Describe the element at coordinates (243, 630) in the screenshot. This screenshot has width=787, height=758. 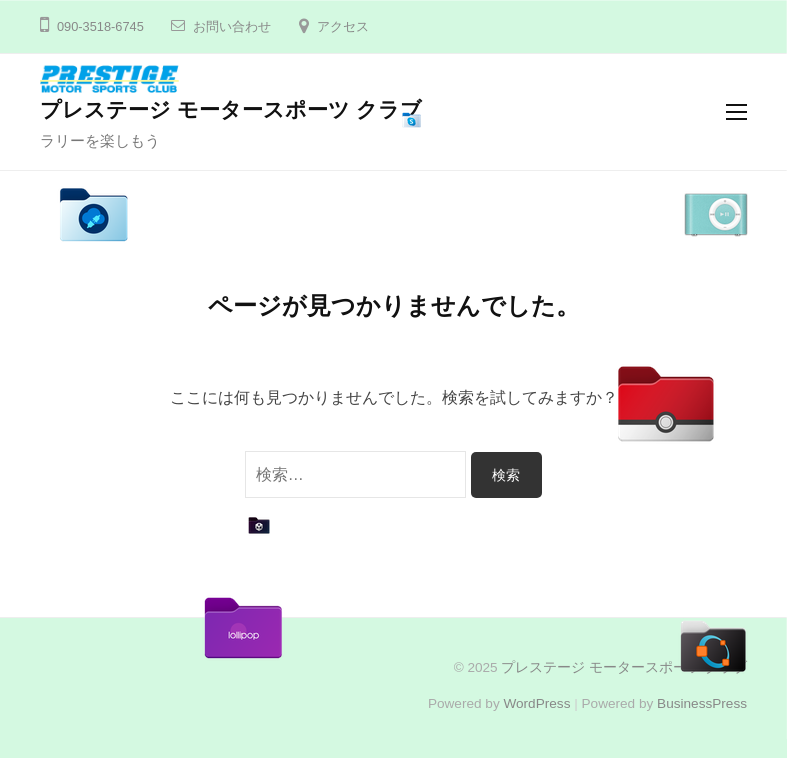
I see `open android lollipop system folder` at that location.